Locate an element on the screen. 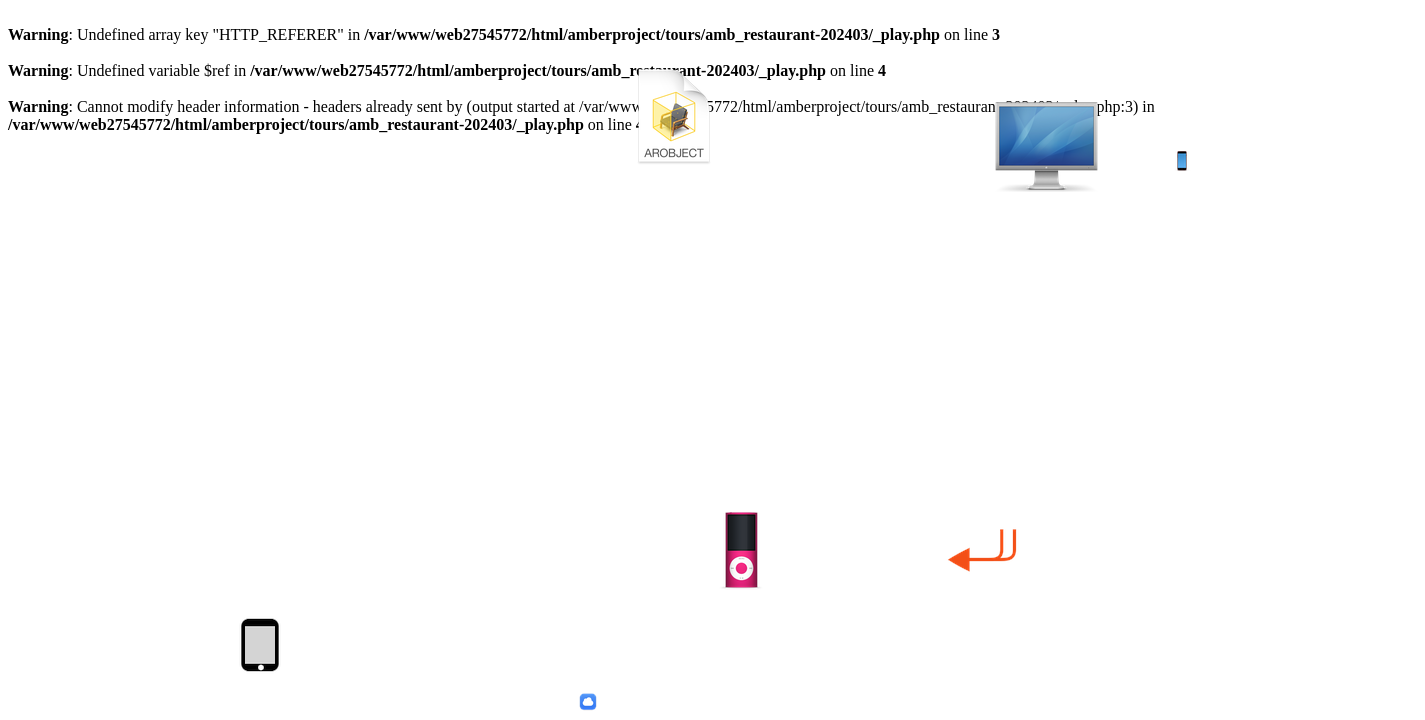  iPod nano device in pink is located at coordinates (741, 551).